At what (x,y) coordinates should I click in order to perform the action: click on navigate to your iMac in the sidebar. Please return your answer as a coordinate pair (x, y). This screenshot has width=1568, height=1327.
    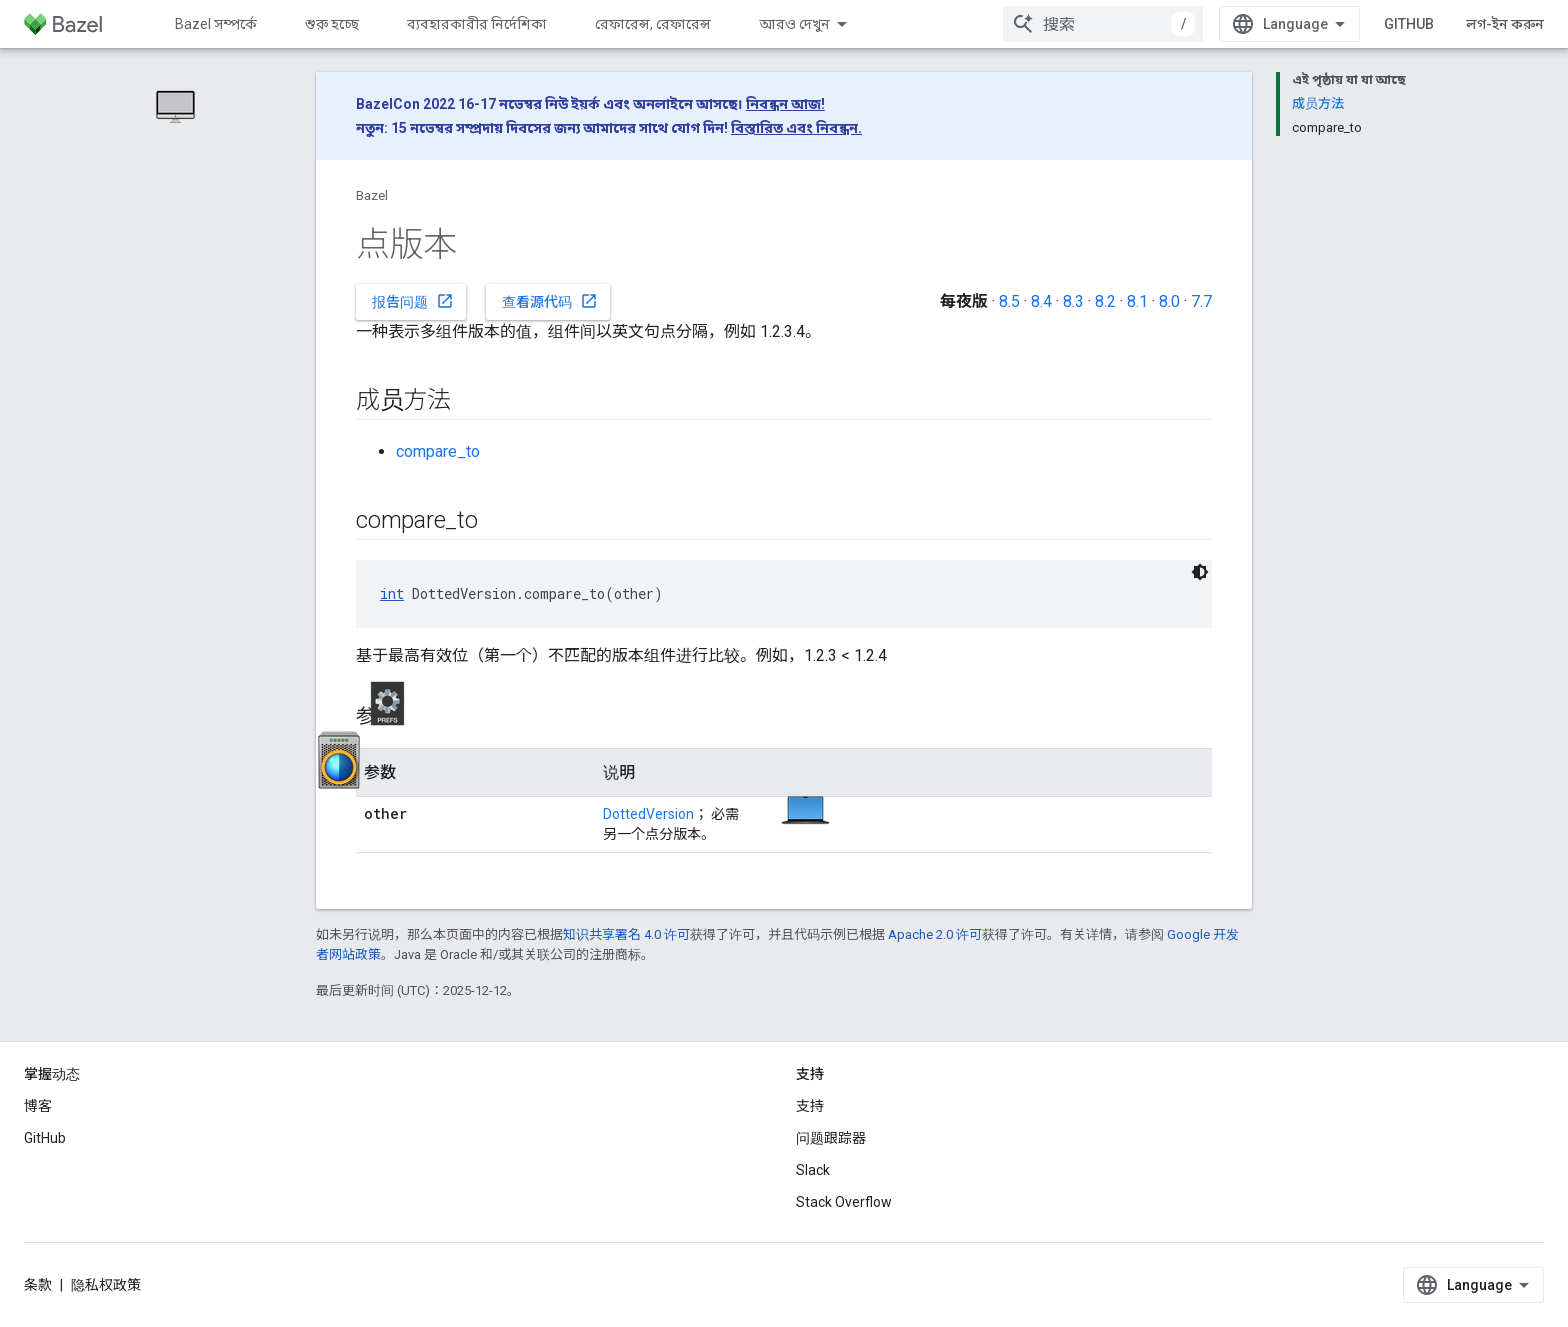
    Looking at the image, I should click on (175, 107).